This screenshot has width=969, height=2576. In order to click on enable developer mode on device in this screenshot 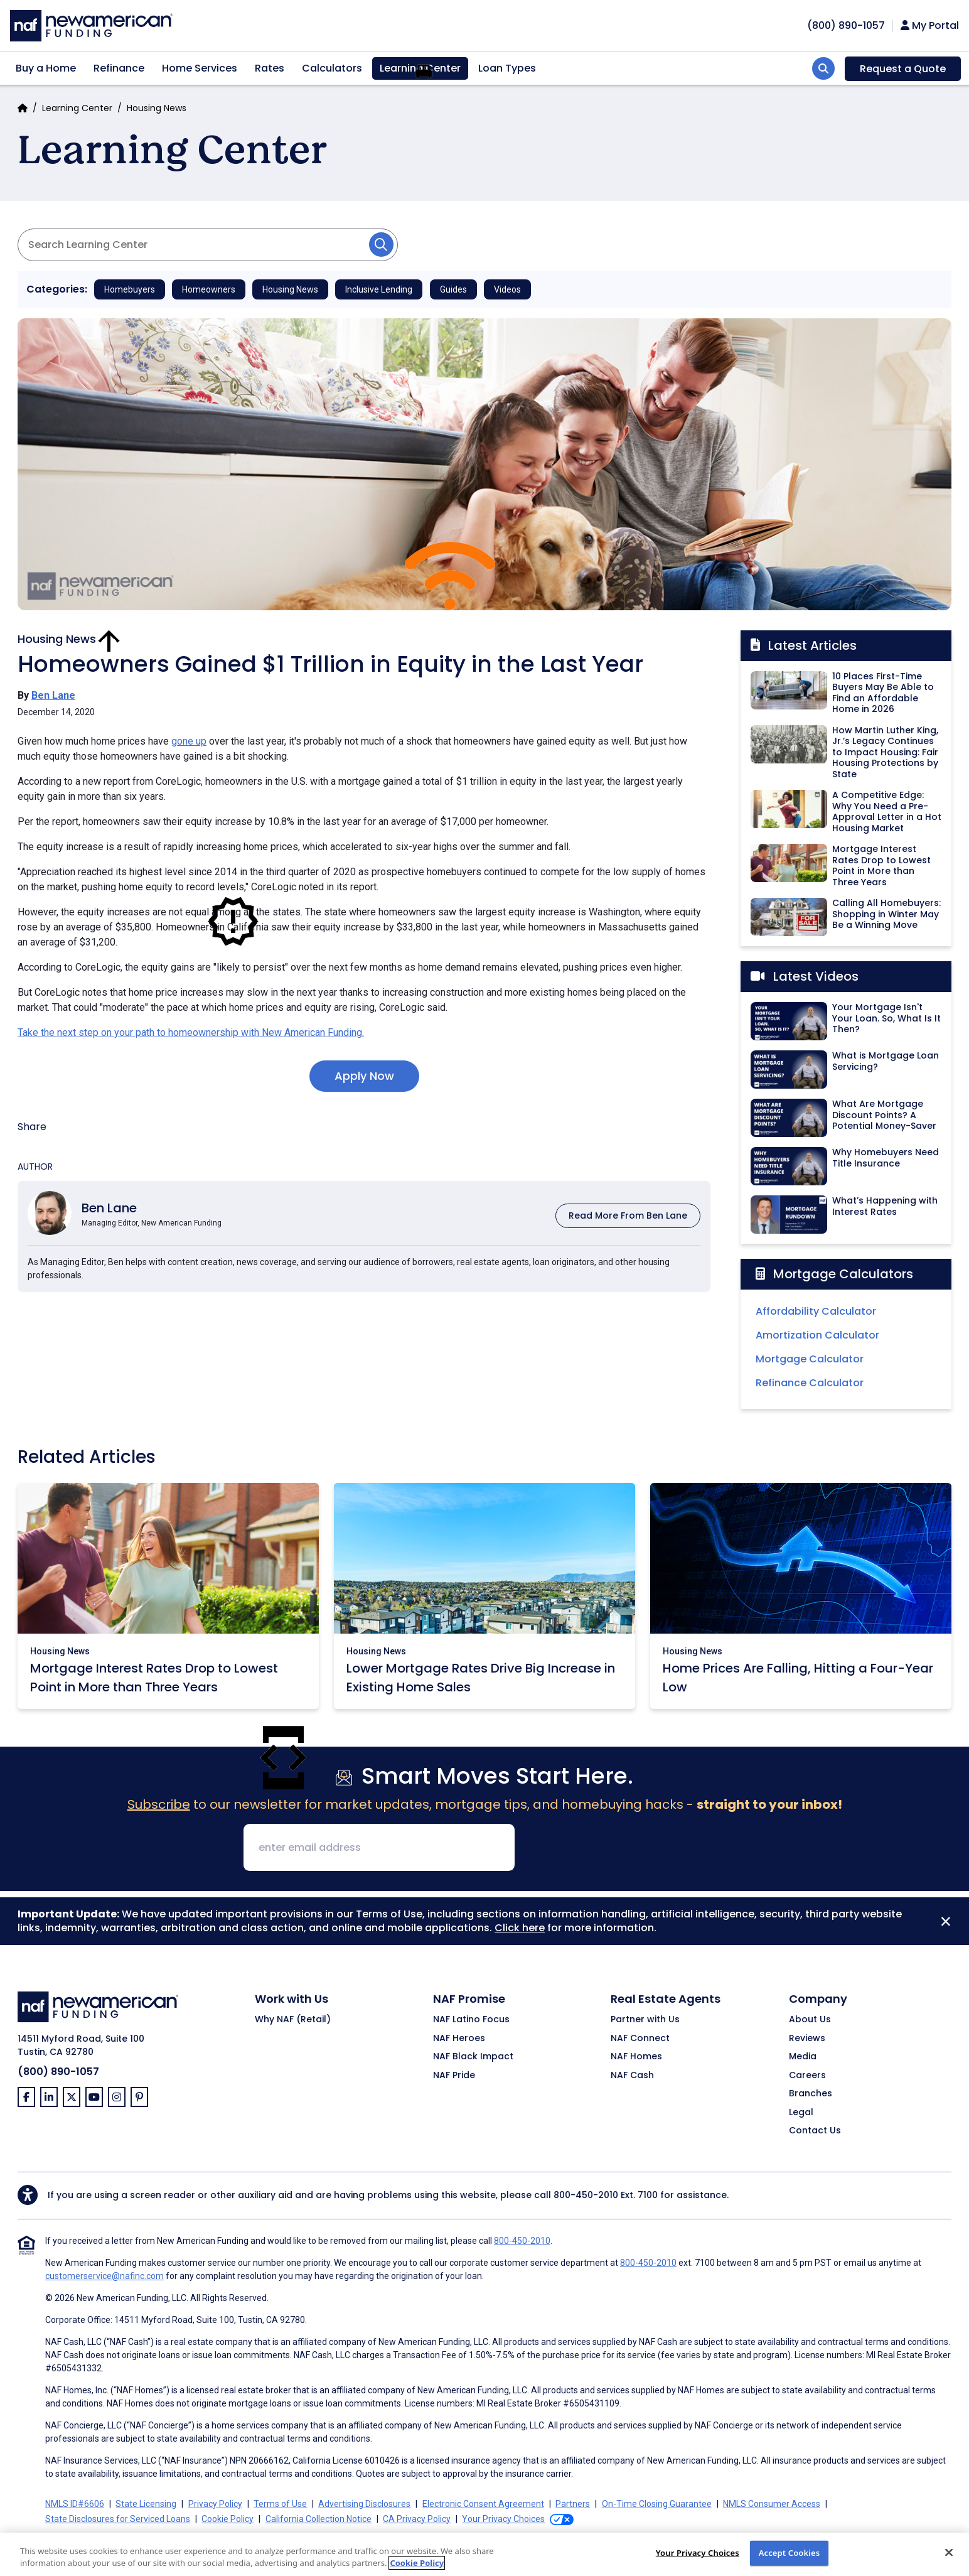, I will do `click(283, 1757)`.